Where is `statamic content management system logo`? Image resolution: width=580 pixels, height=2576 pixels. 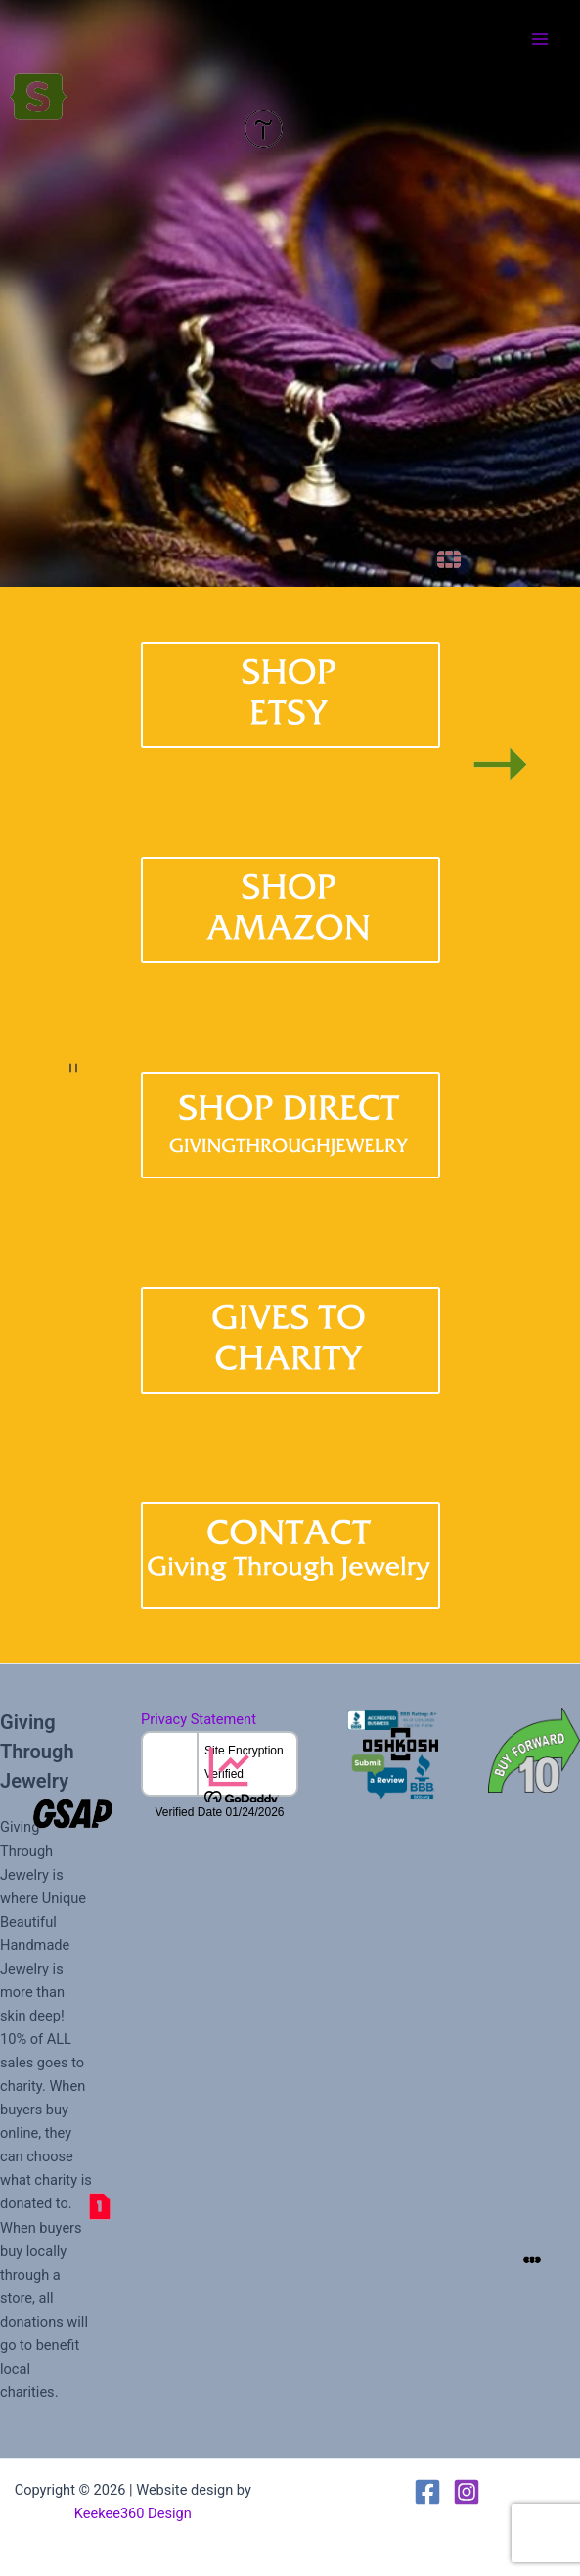
statamic content management system logo is located at coordinates (38, 97).